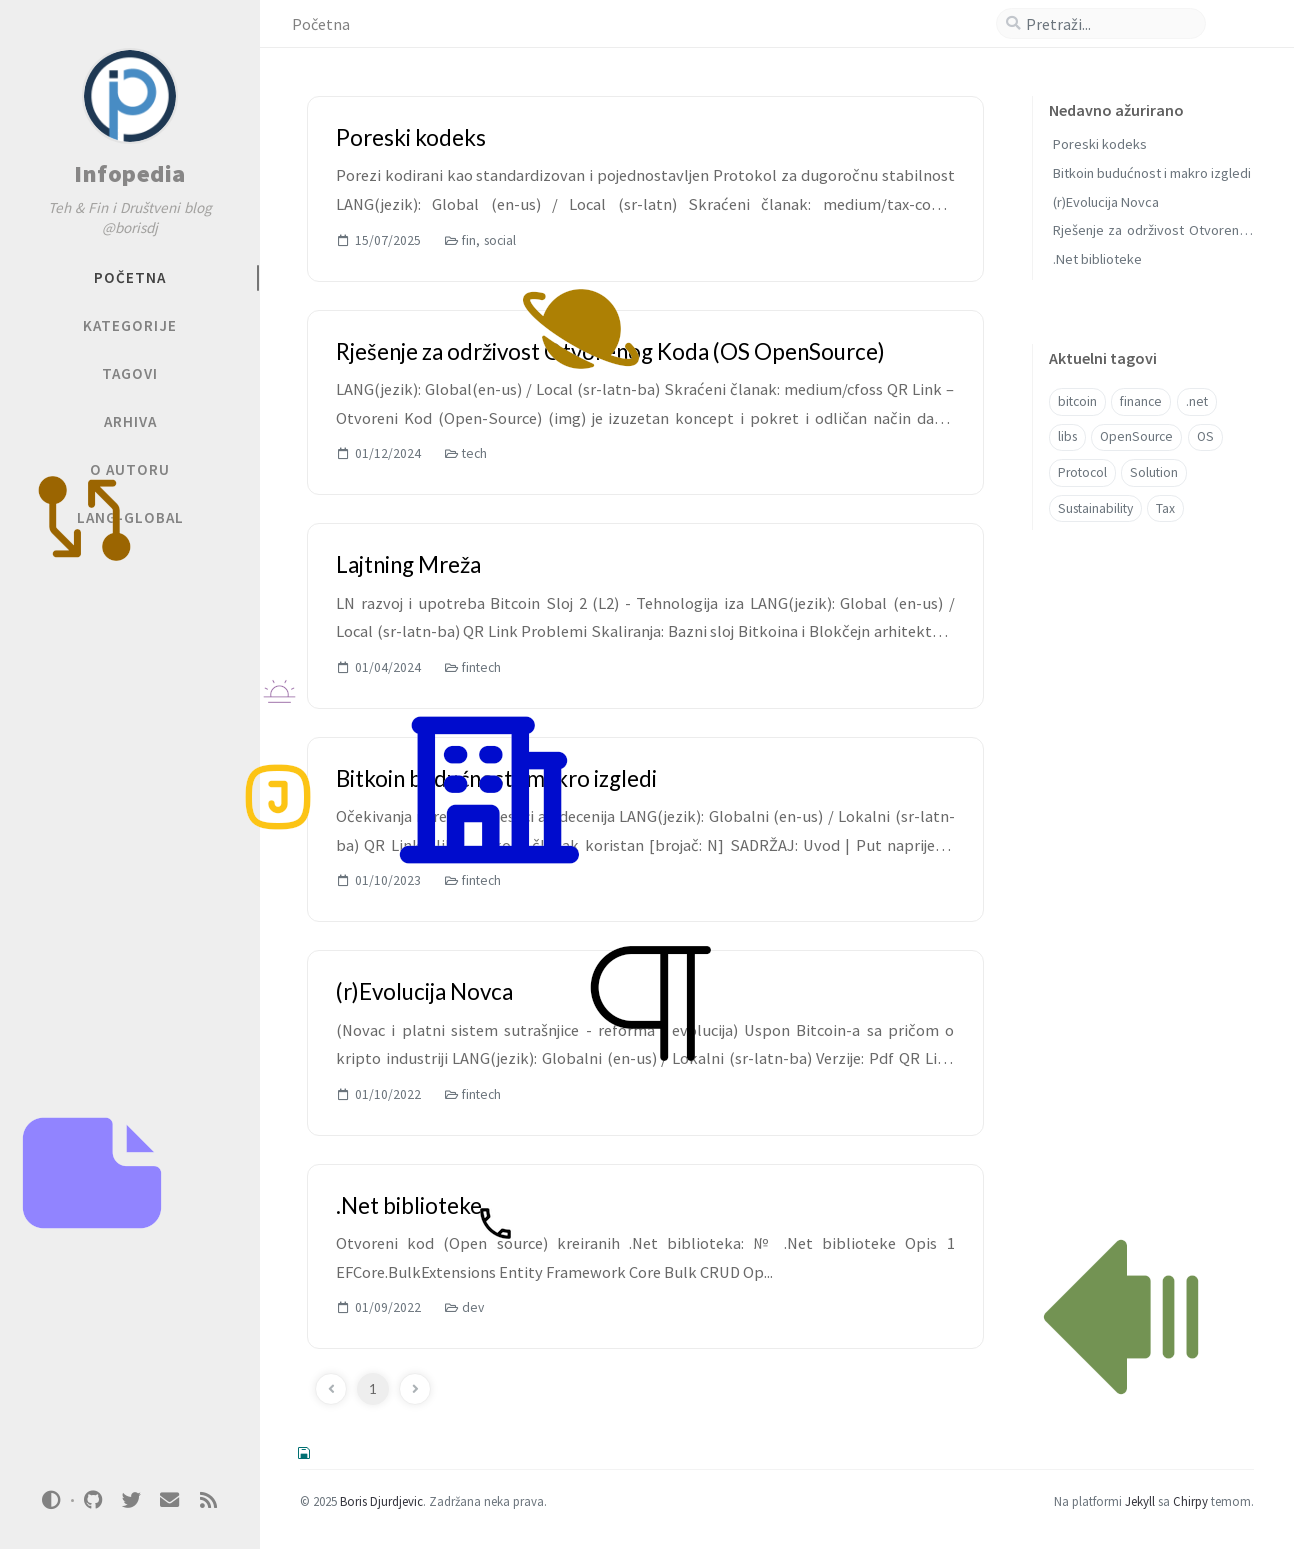 This screenshot has height=1549, width=1294. What do you see at coordinates (485, 790) in the screenshot?
I see `view office or workplace location` at bounding box center [485, 790].